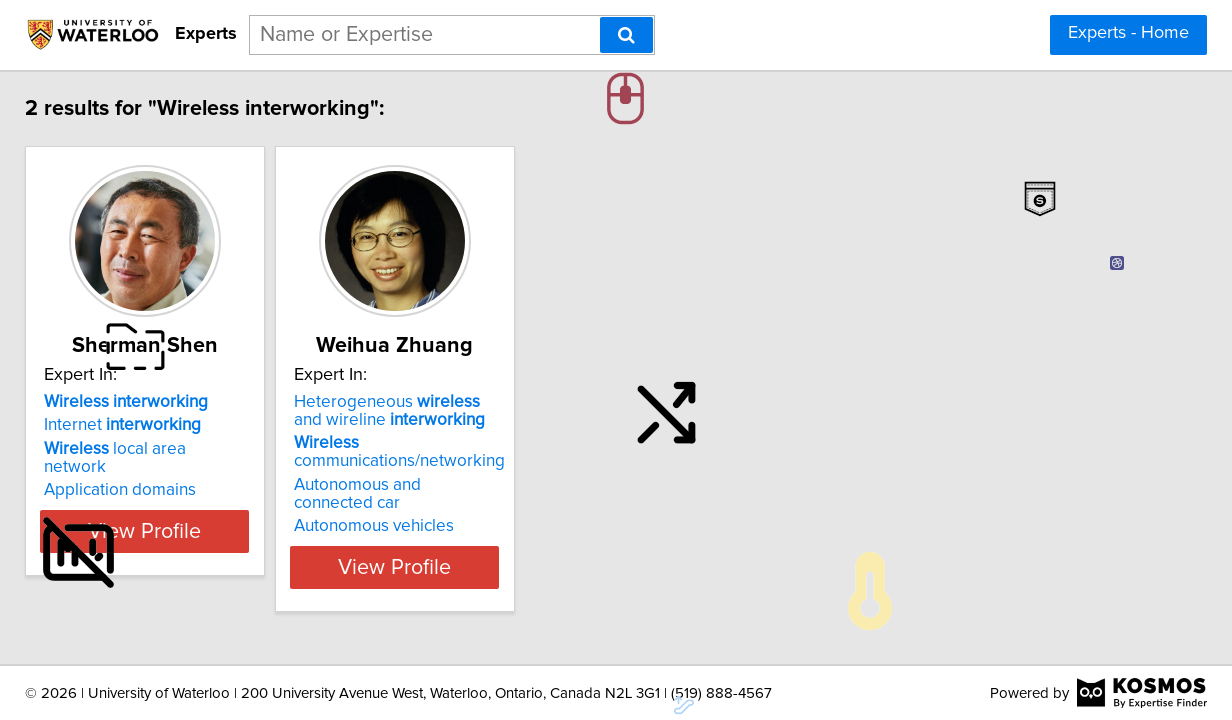  What do you see at coordinates (625, 98) in the screenshot?
I see `middle mouse button click action` at bounding box center [625, 98].